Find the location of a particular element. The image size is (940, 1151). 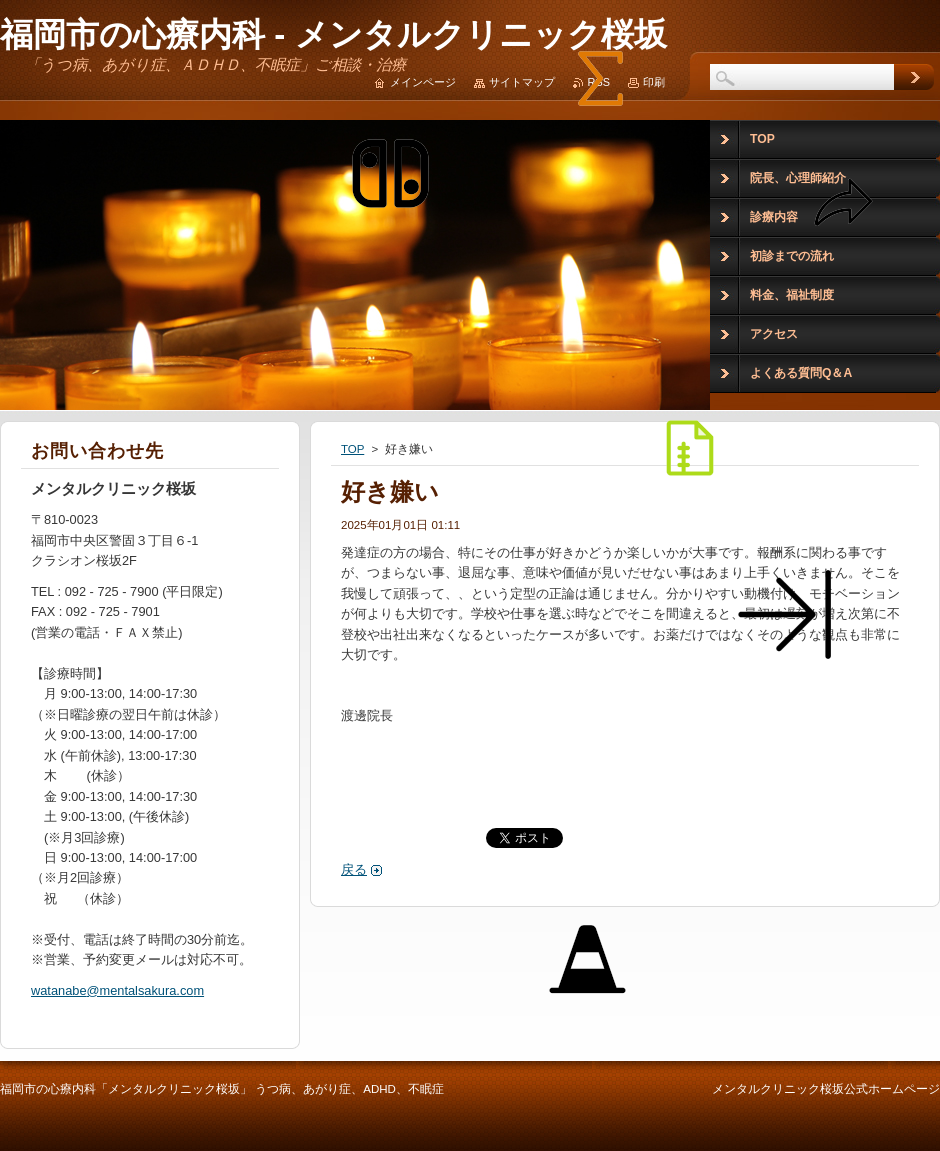

access nintendo switch gaming features is located at coordinates (390, 173).